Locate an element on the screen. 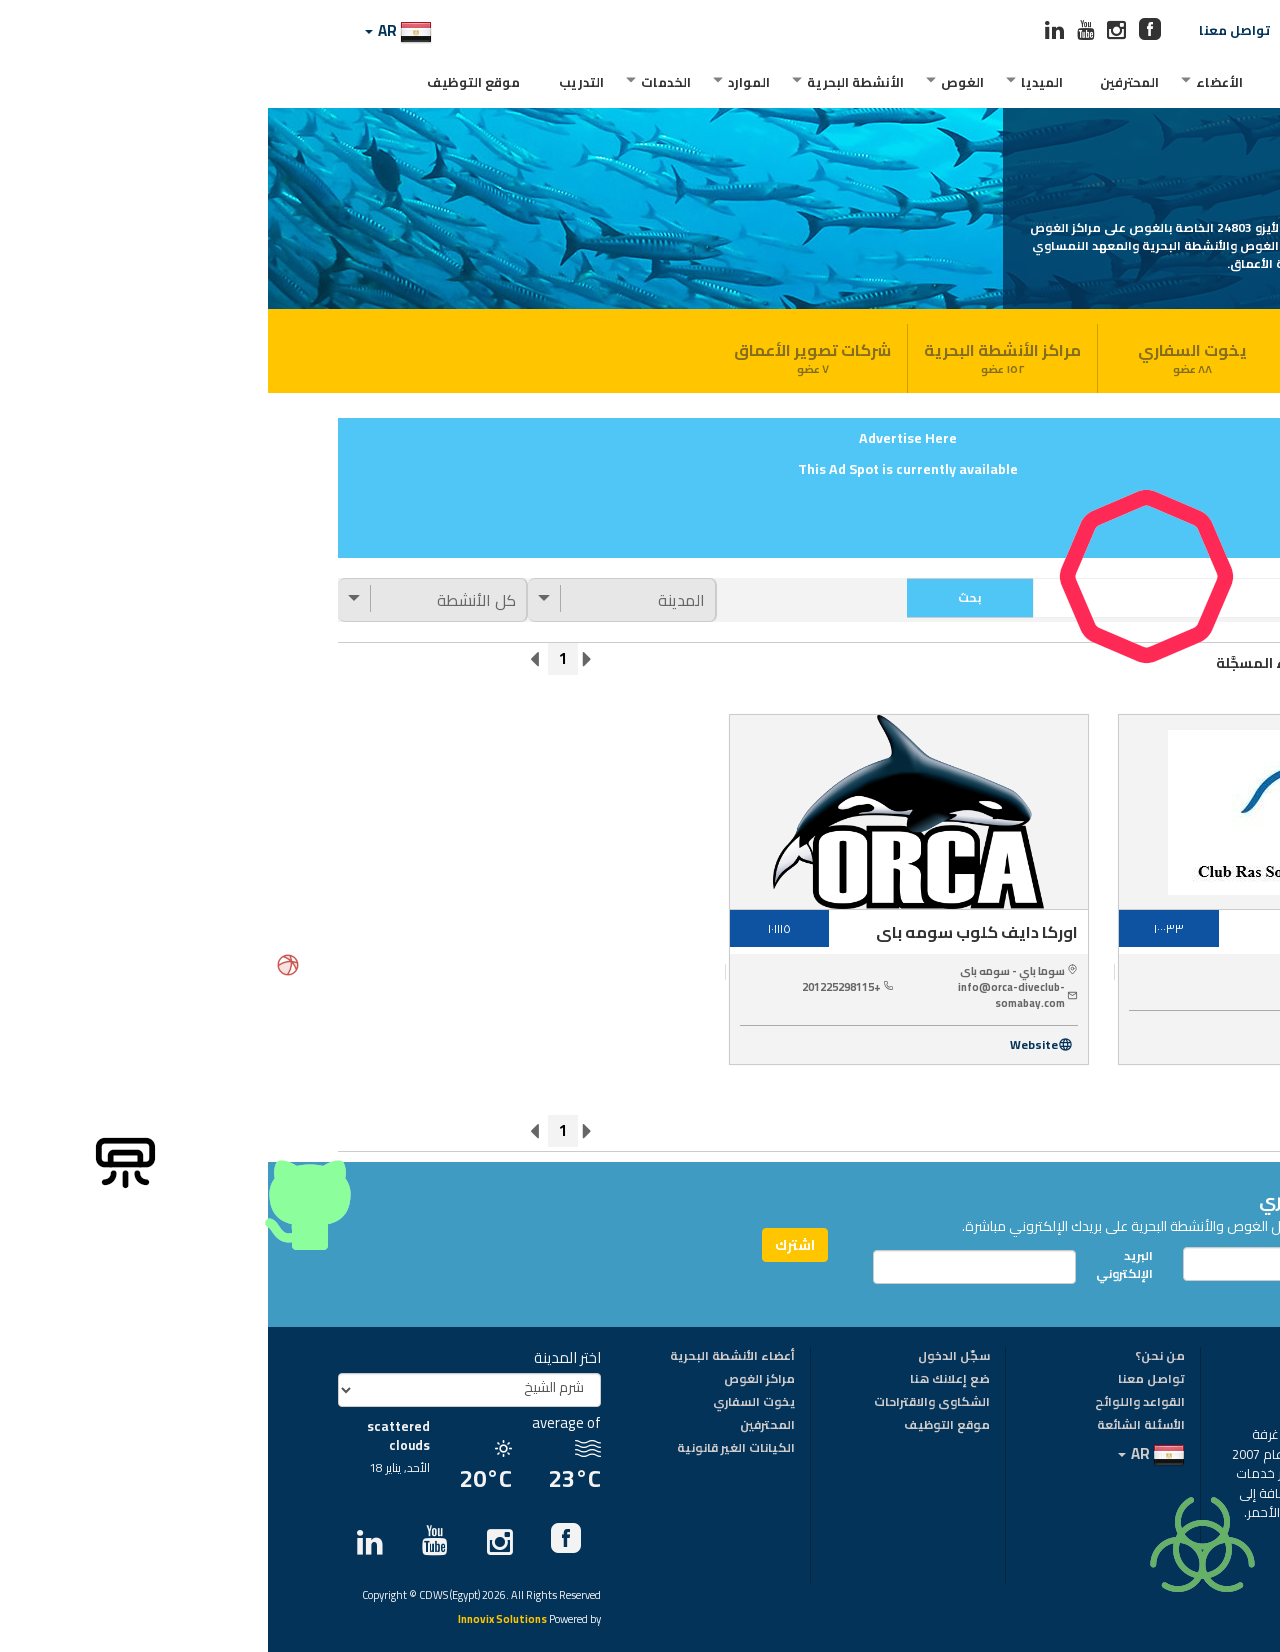  view GitHub profile or repository is located at coordinates (310, 1205).